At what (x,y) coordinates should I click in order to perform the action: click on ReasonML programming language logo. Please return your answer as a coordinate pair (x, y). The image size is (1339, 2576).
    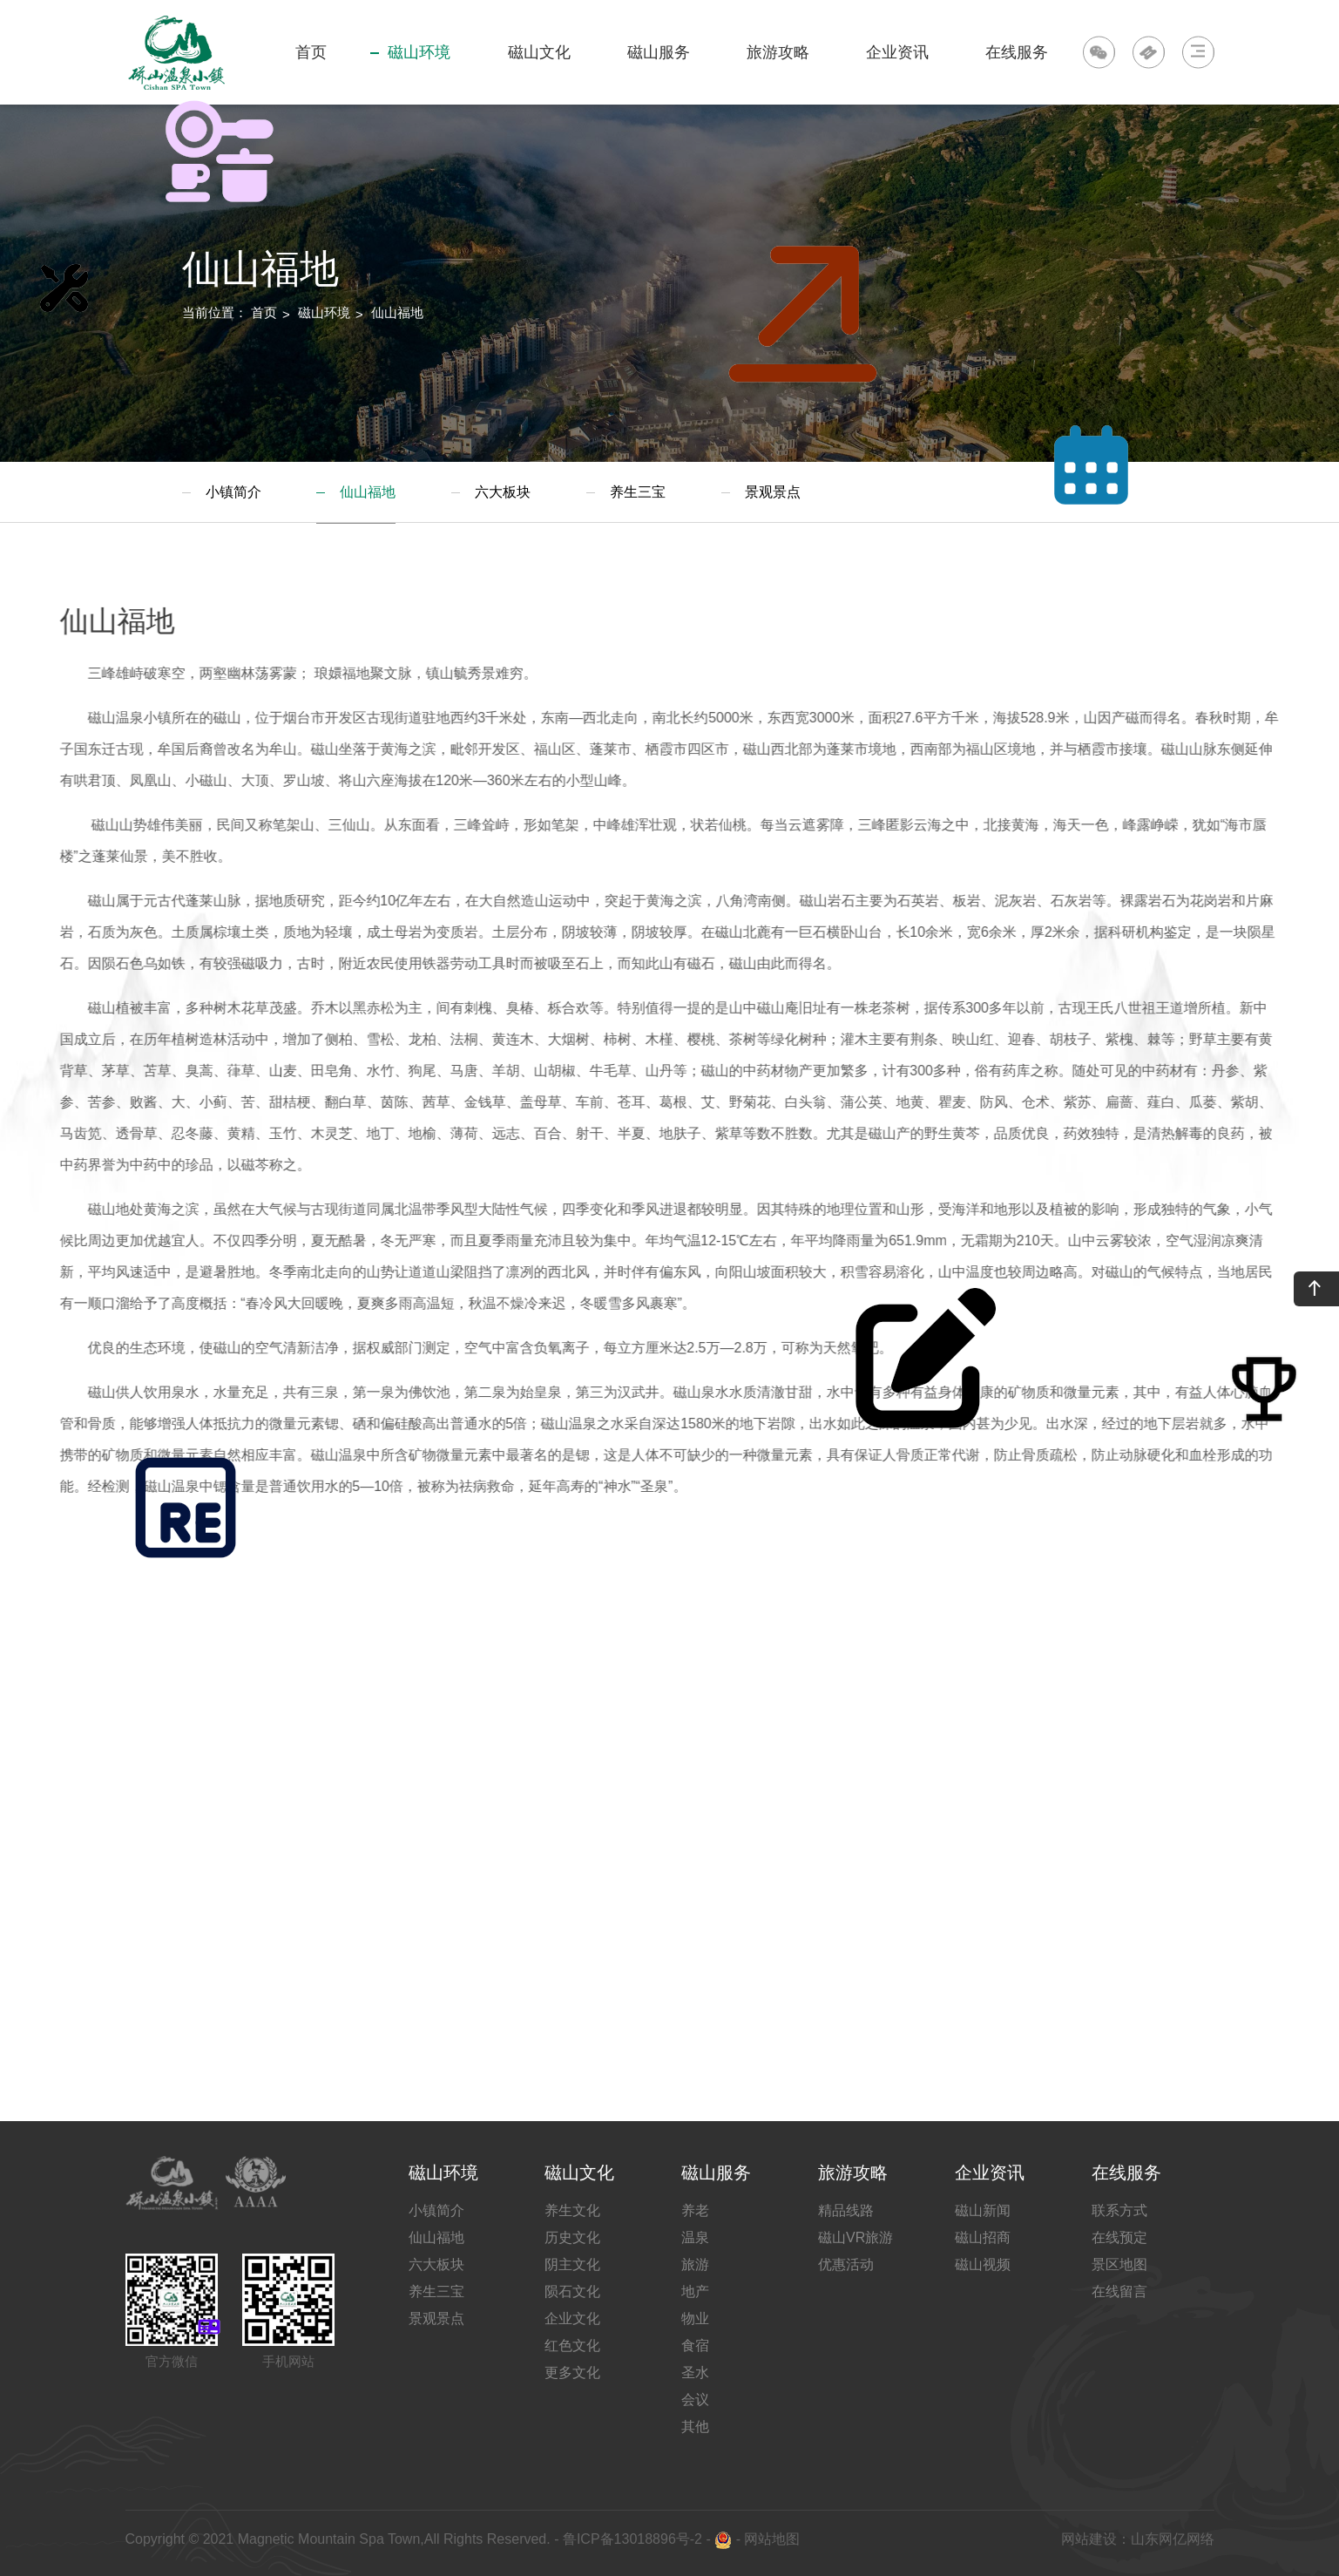
    Looking at the image, I should click on (186, 1508).